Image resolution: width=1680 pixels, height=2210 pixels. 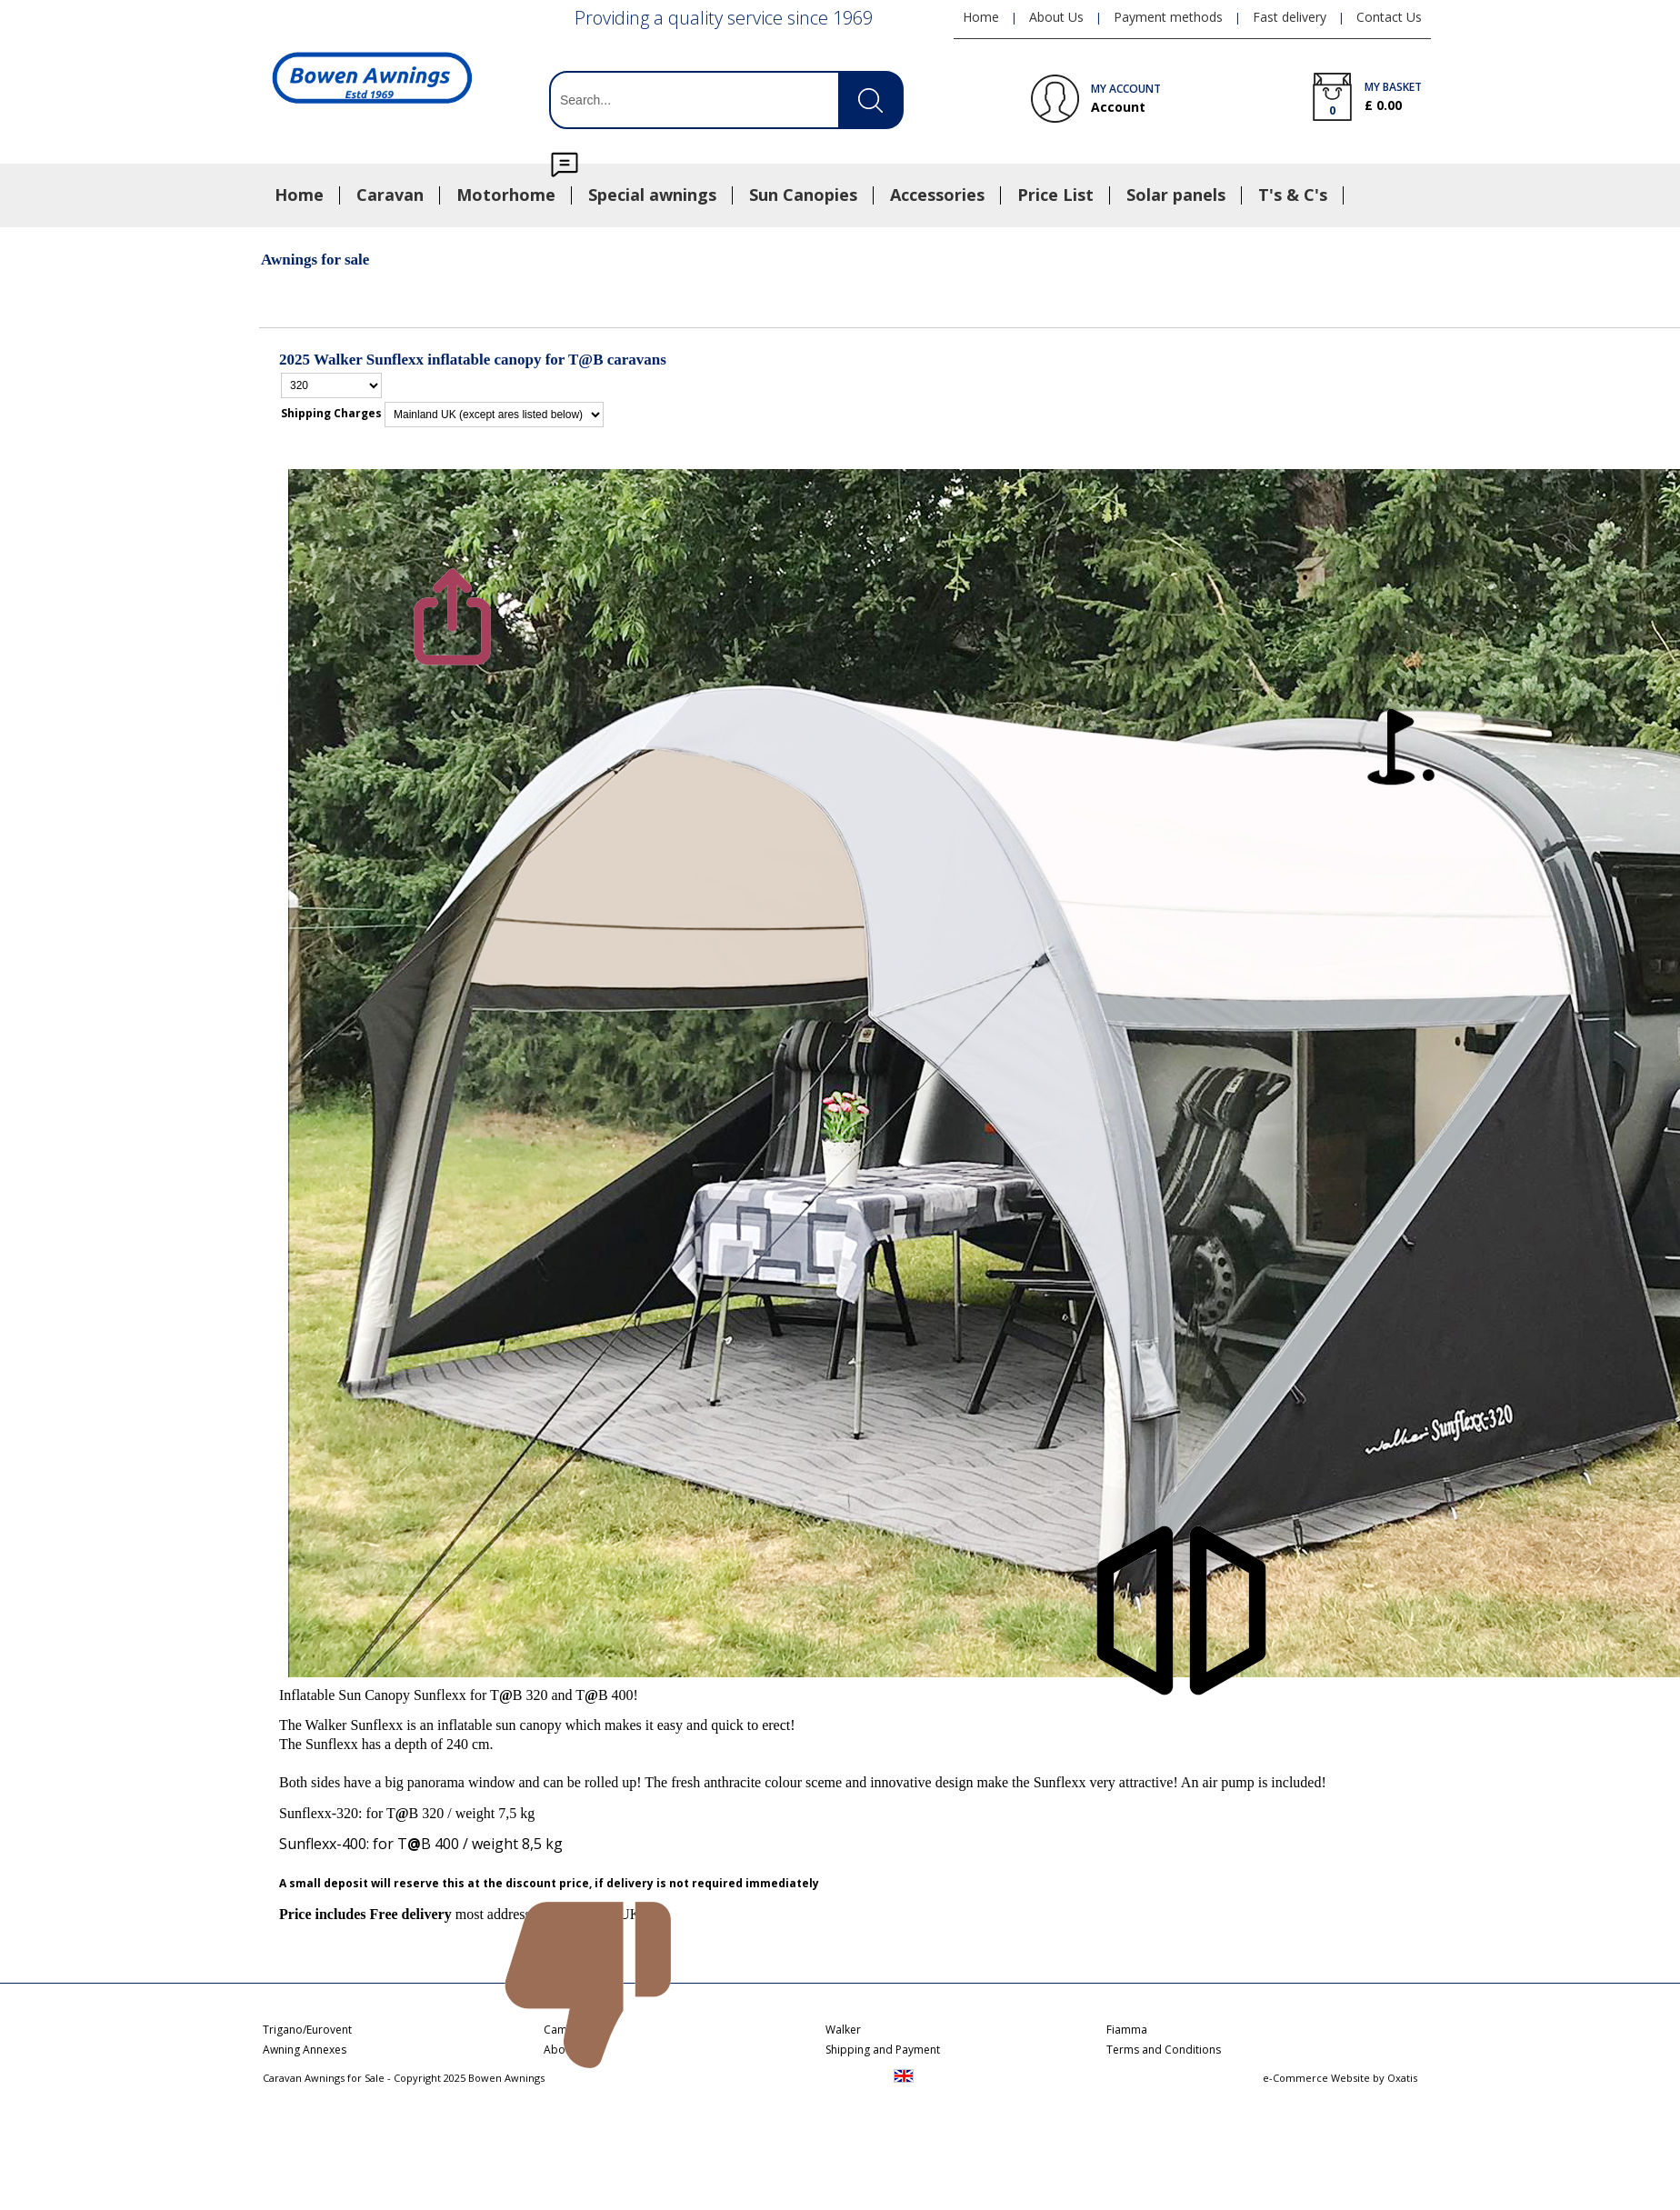 I want to click on MetaBrainz logo, so click(x=1181, y=1610).